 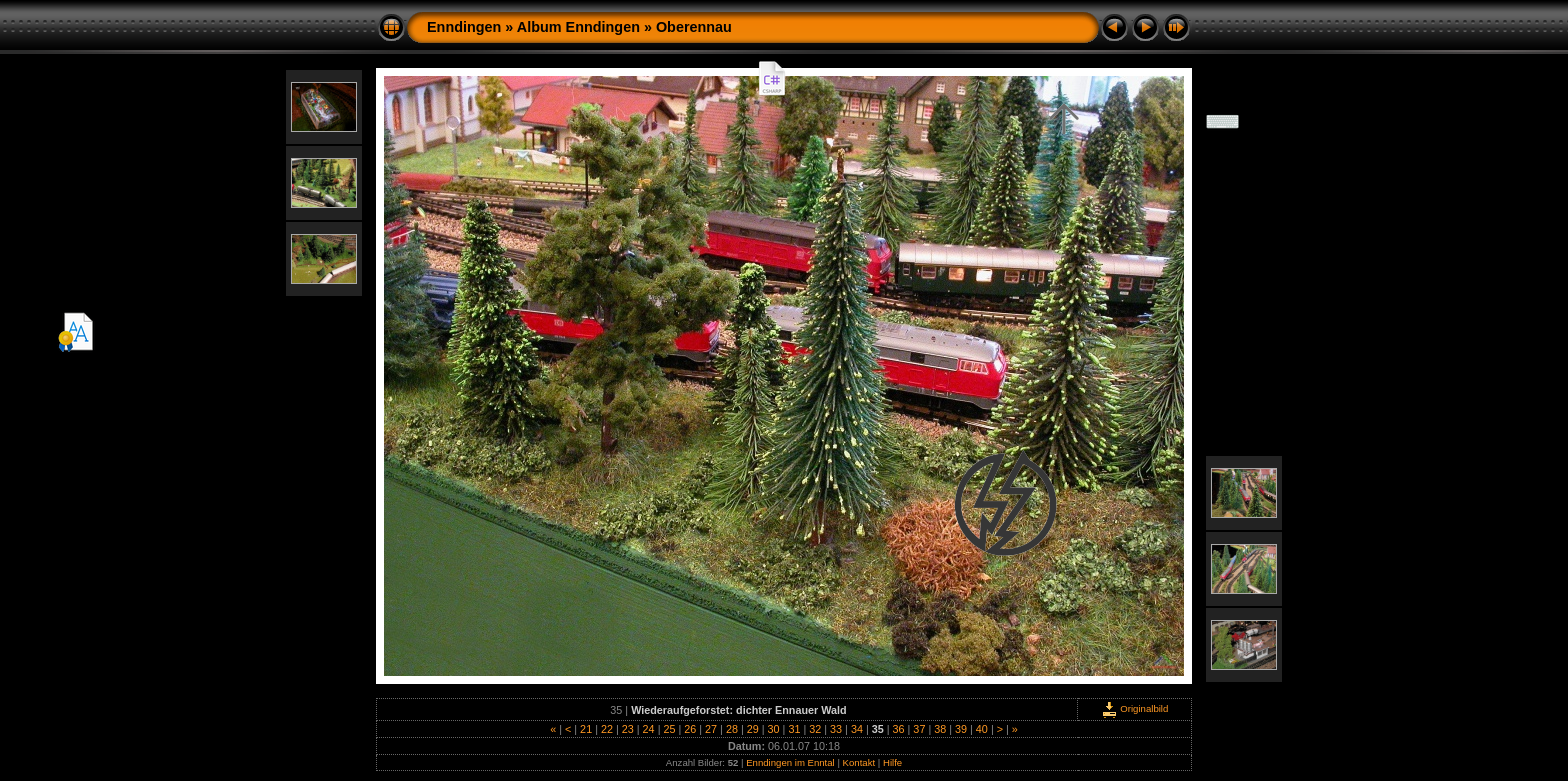 What do you see at coordinates (772, 79) in the screenshot?
I see `a C# source code file` at bounding box center [772, 79].